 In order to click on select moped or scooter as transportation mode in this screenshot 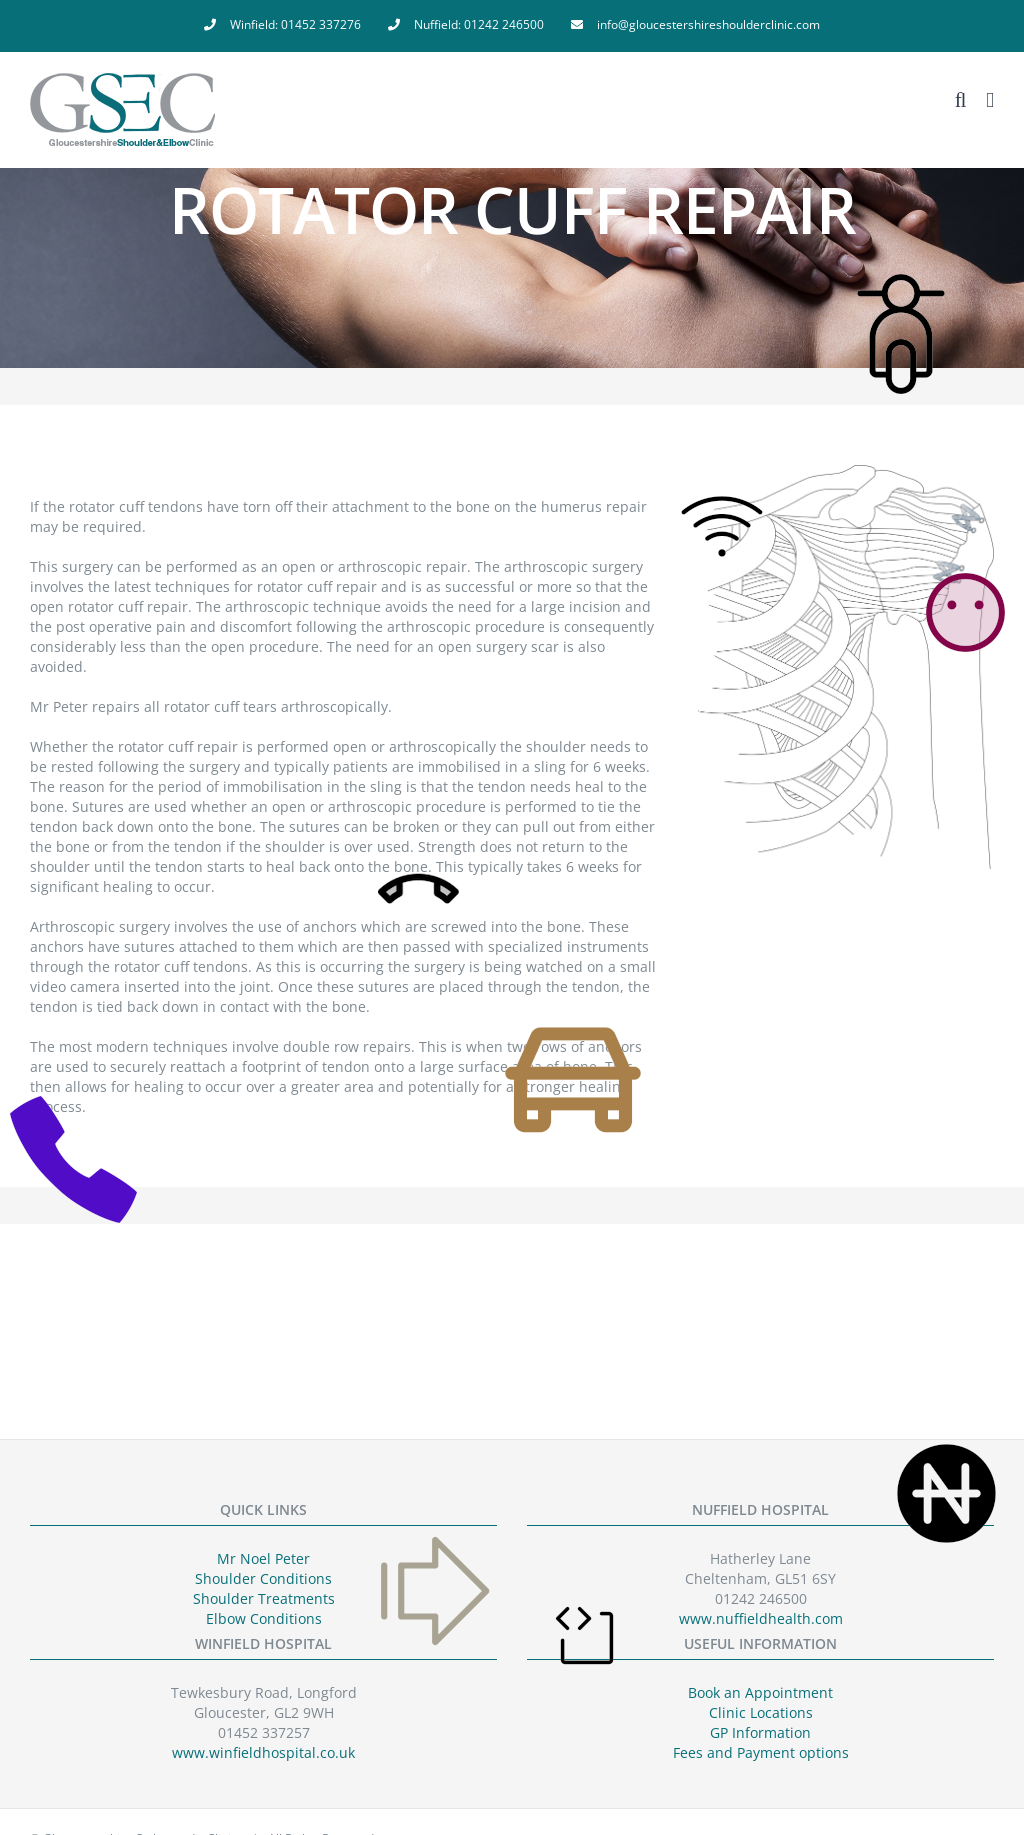, I will do `click(901, 334)`.